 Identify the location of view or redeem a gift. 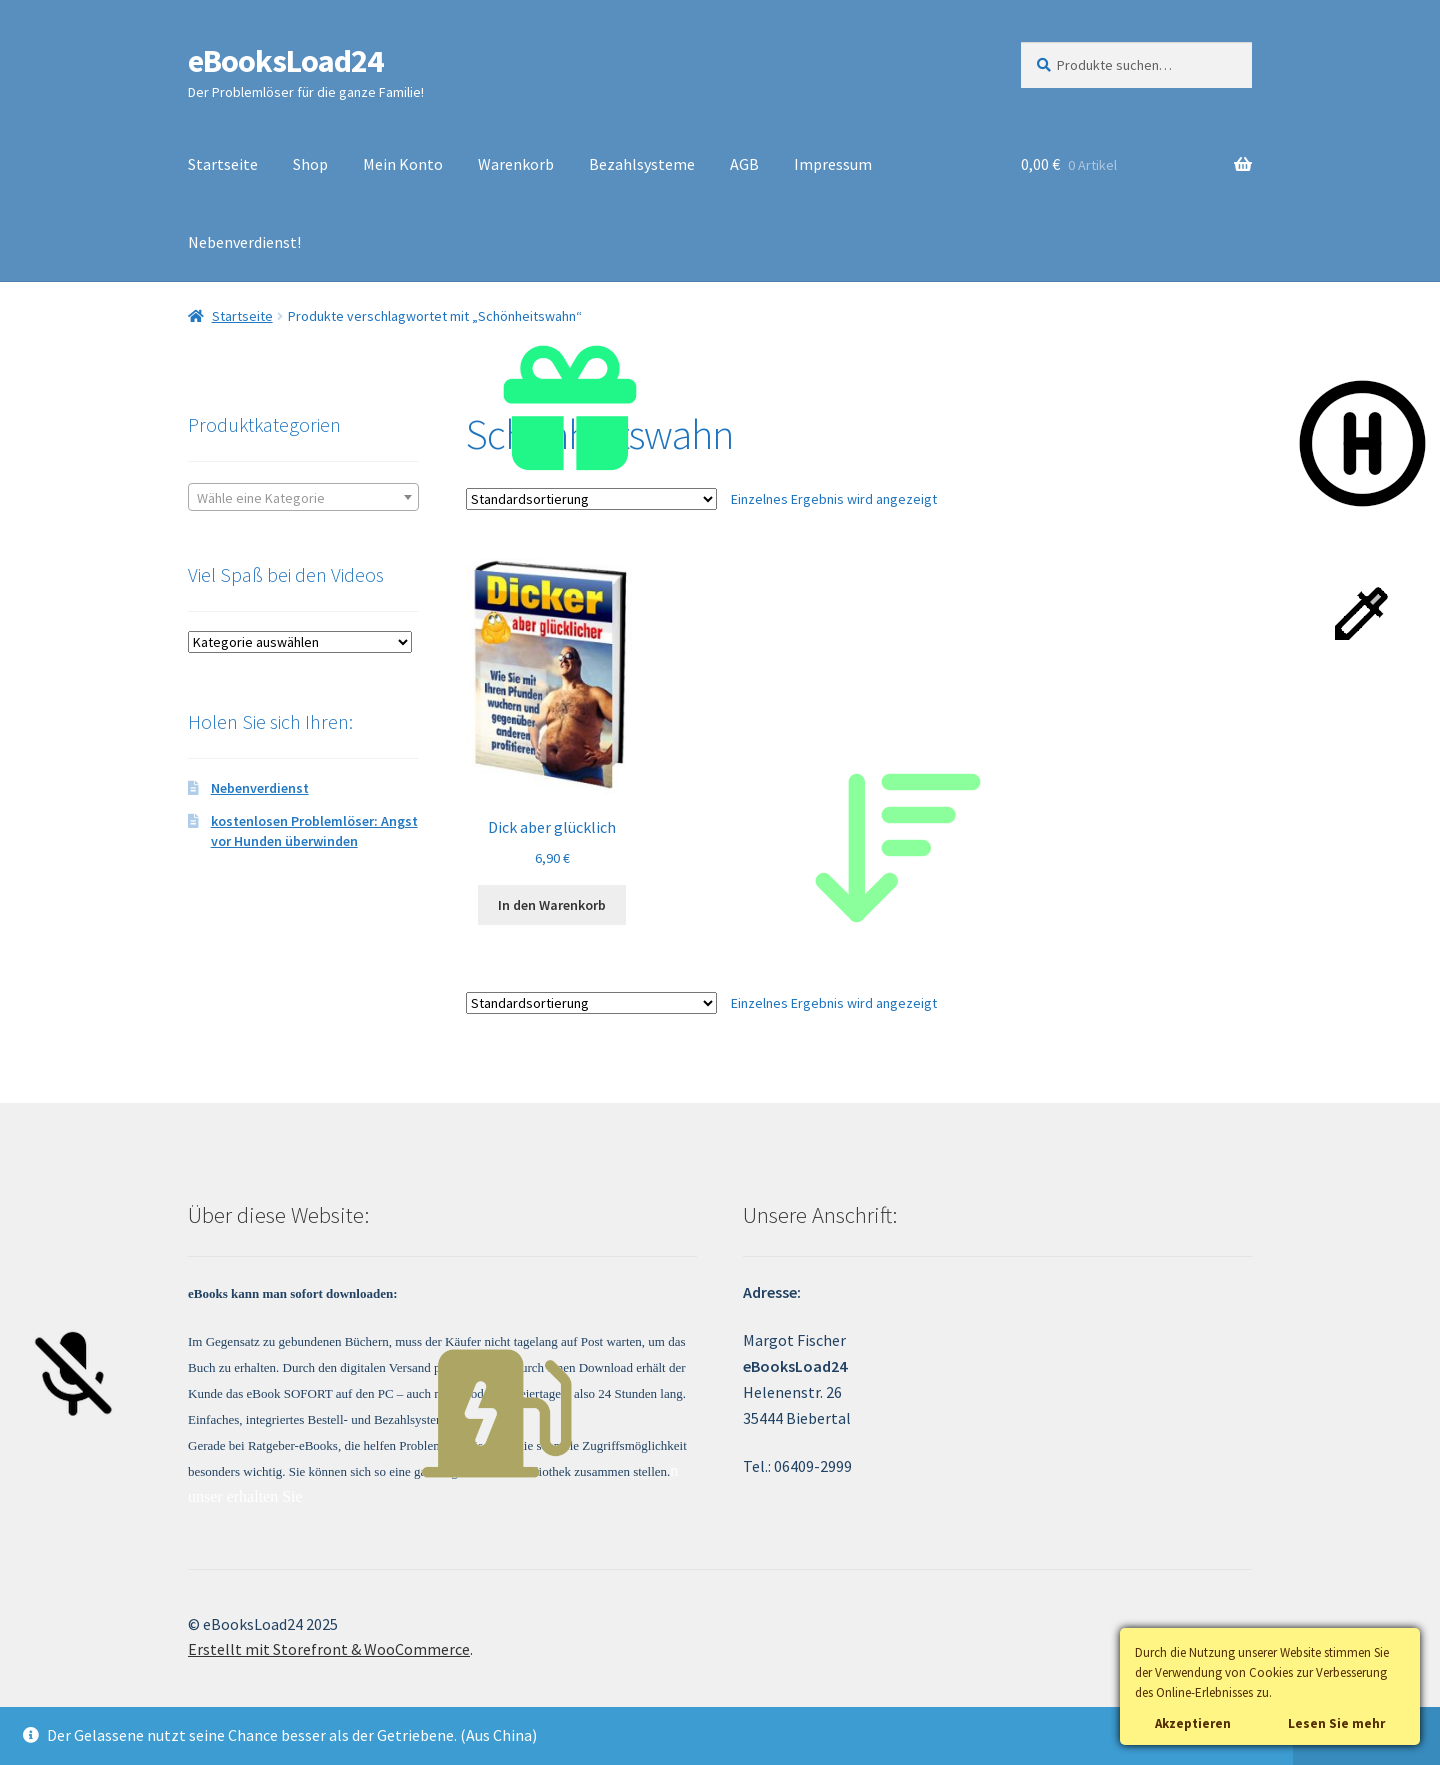
(570, 412).